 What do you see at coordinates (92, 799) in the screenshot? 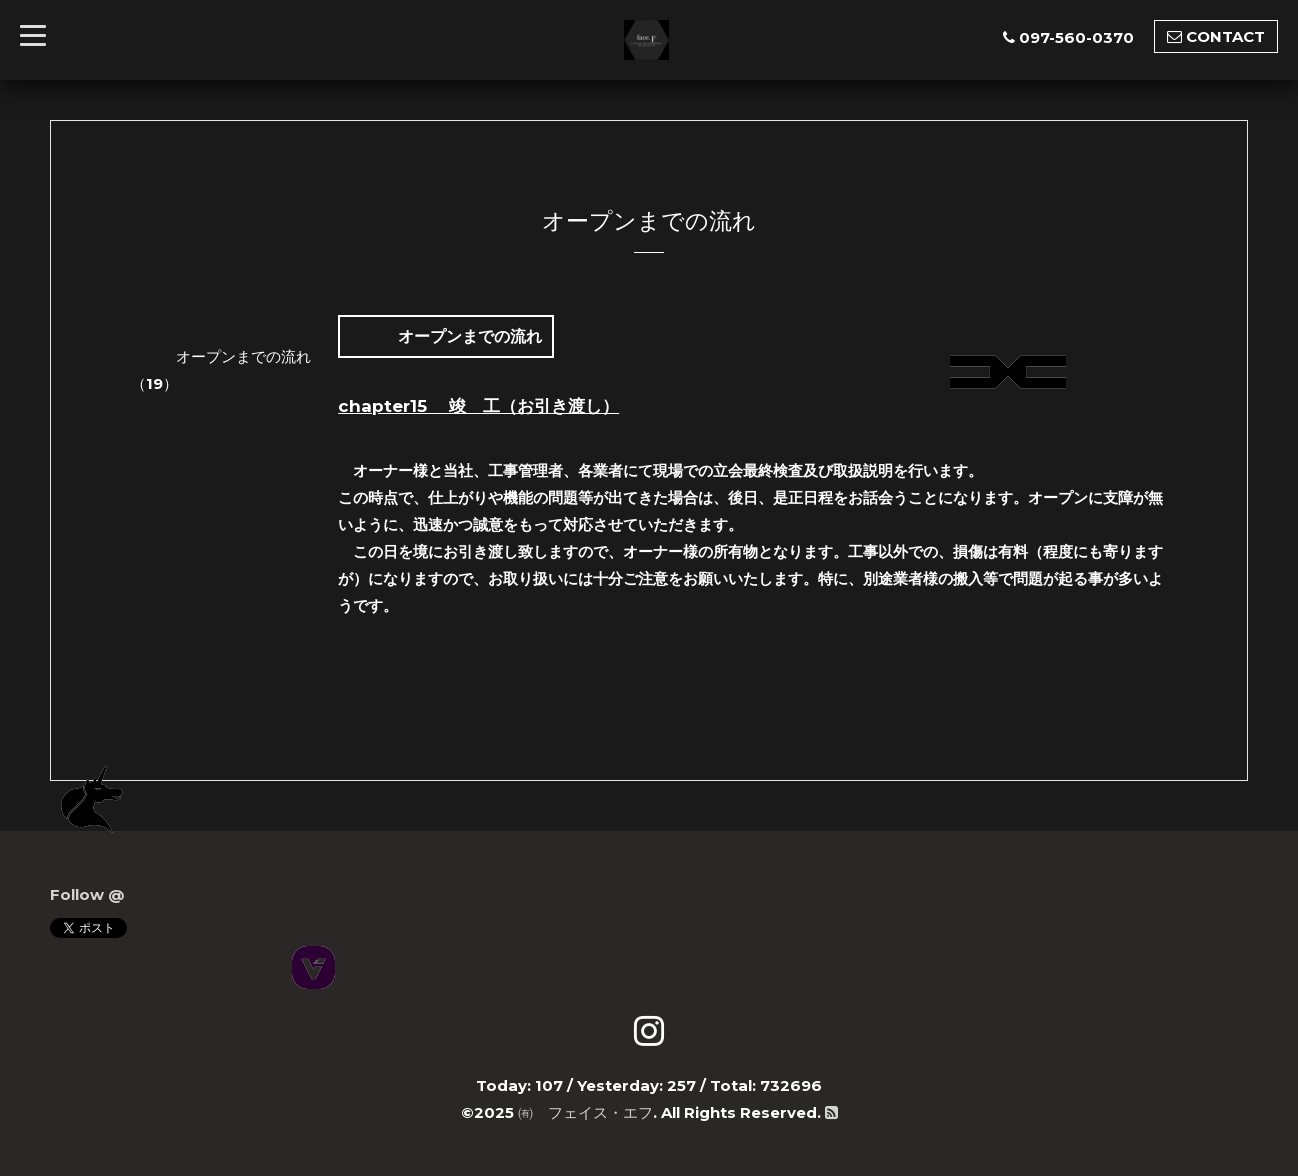
I see `org framework logo` at bounding box center [92, 799].